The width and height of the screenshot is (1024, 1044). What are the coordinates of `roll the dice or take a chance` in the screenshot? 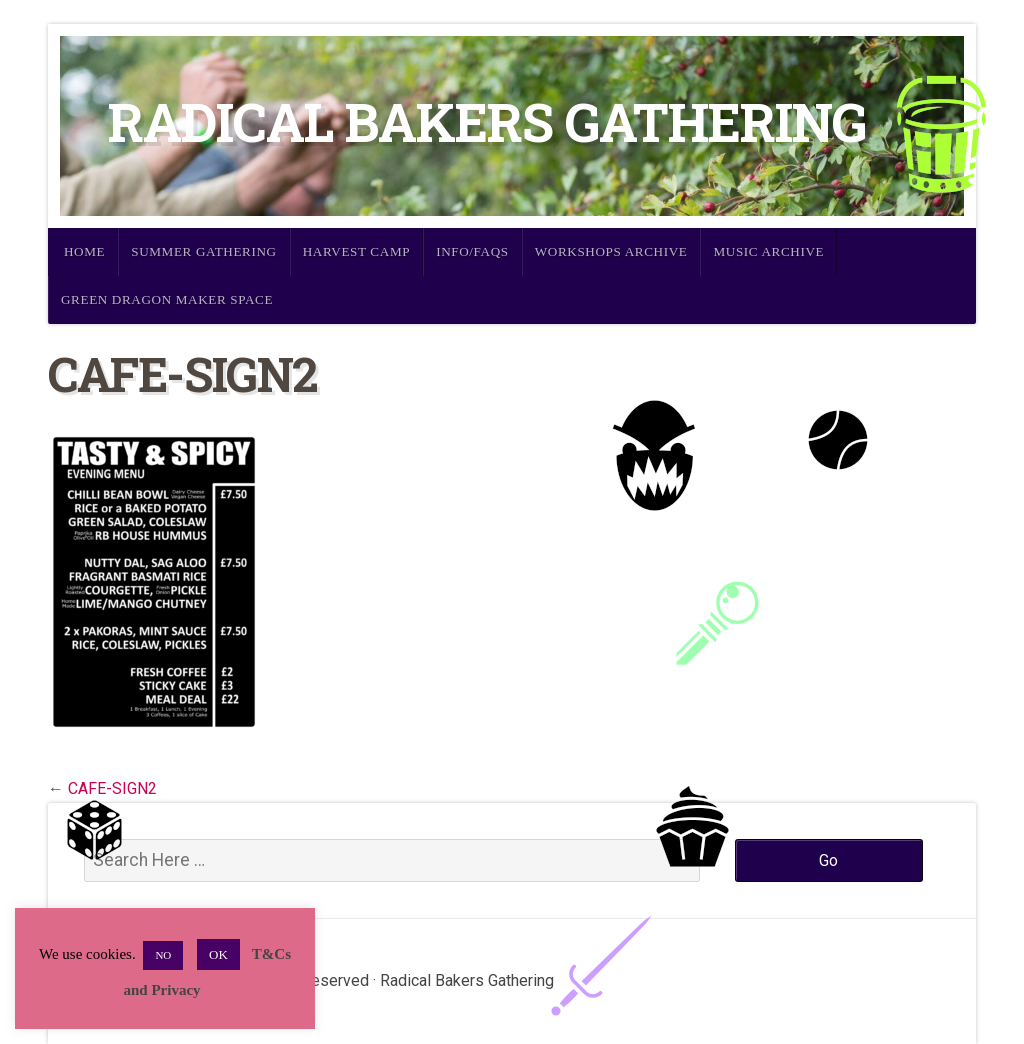 It's located at (94, 830).